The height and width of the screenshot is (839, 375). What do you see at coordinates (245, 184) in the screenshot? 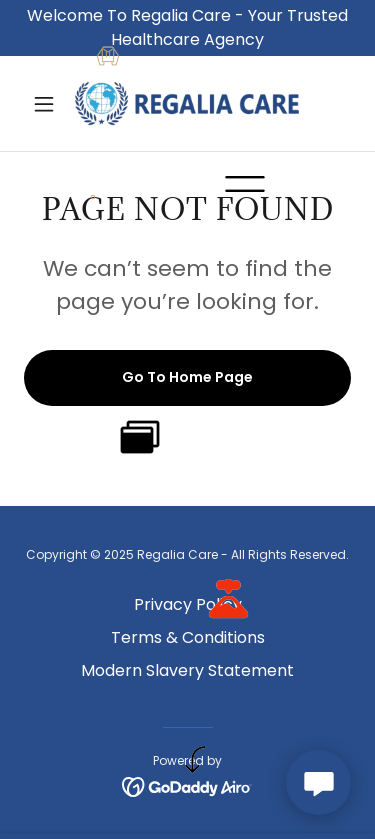
I see `indicates equality or comparison between values` at bounding box center [245, 184].